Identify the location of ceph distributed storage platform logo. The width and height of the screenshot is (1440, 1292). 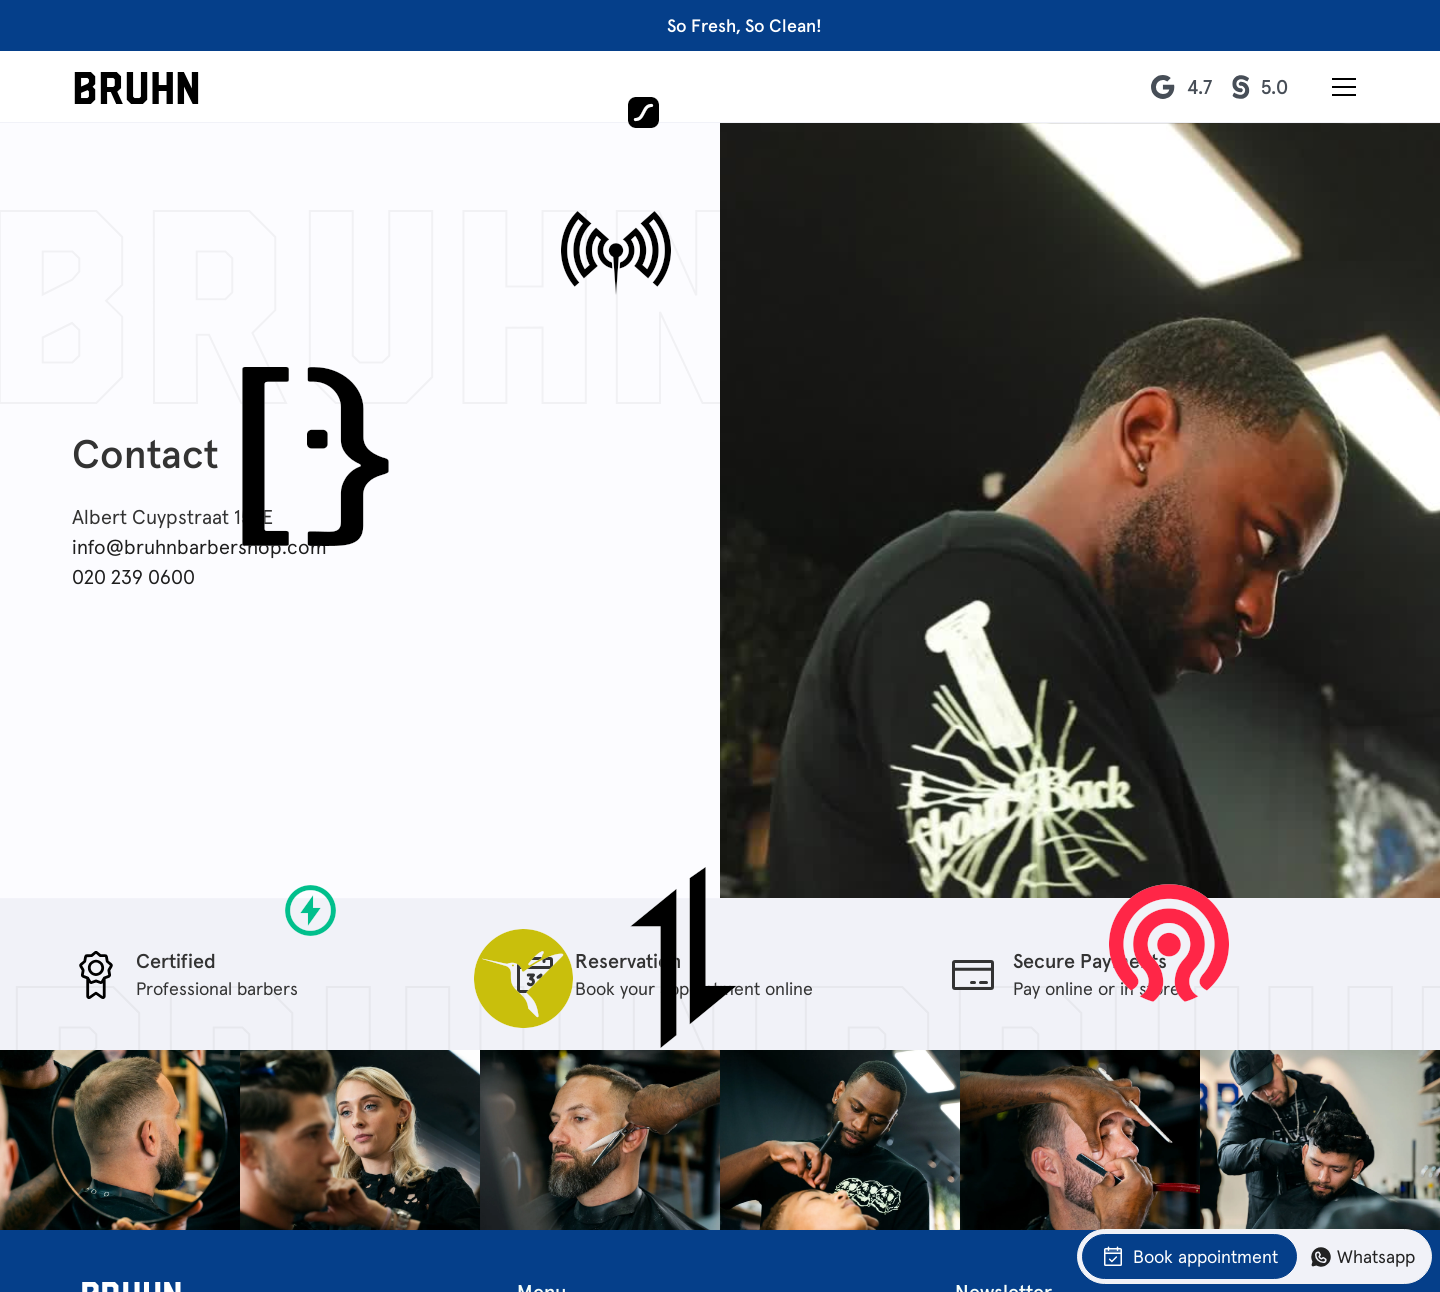
(1169, 943).